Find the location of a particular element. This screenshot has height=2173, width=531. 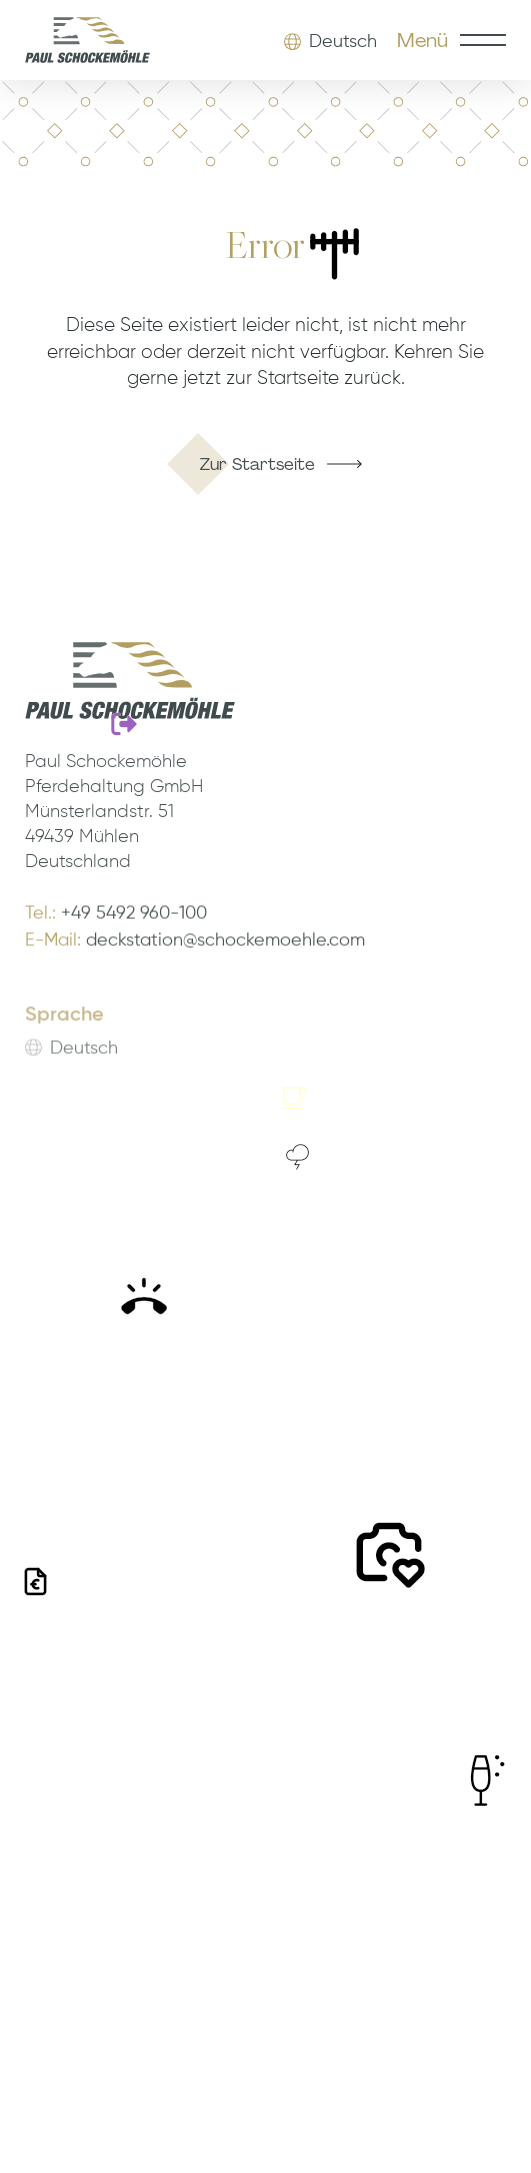

mark photo as favorite is located at coordinates (389, 1552).